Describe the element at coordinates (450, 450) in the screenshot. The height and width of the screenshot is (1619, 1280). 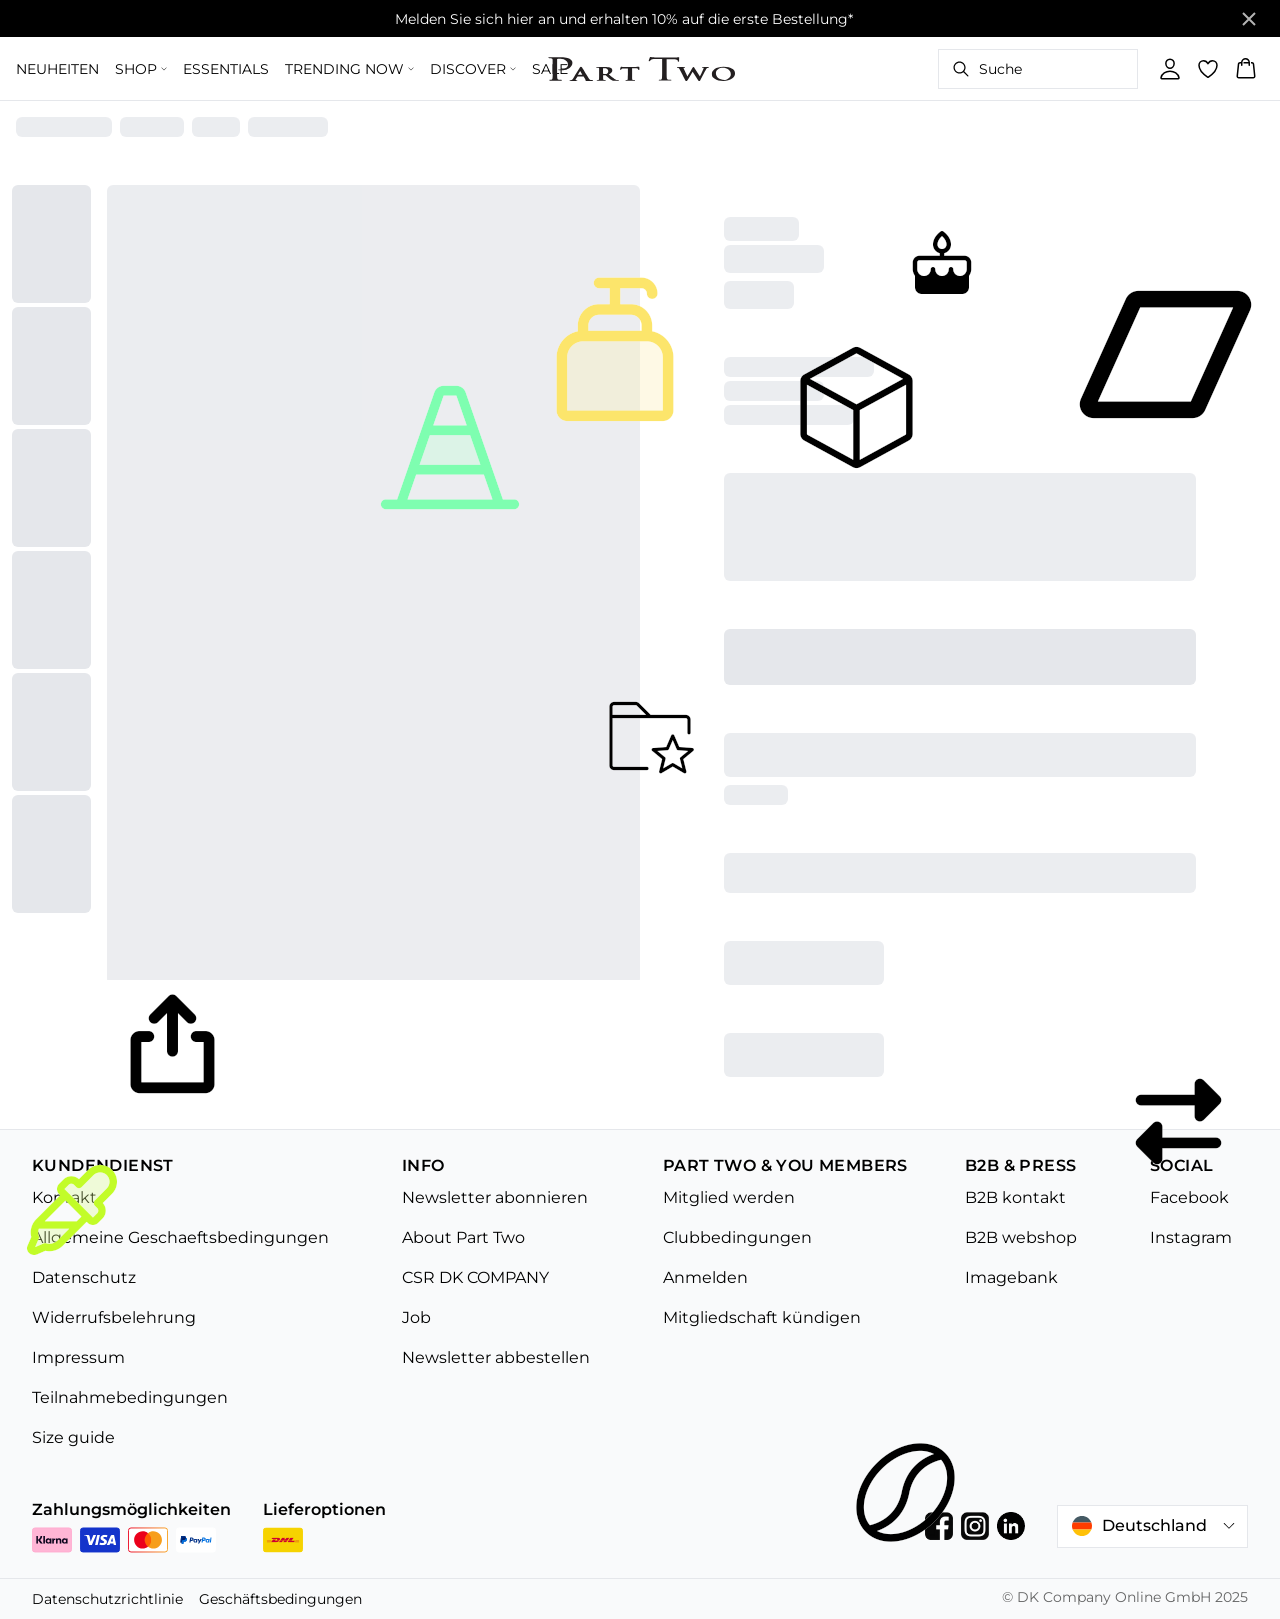
I see `indicates area under construction or maintenance` at that location.